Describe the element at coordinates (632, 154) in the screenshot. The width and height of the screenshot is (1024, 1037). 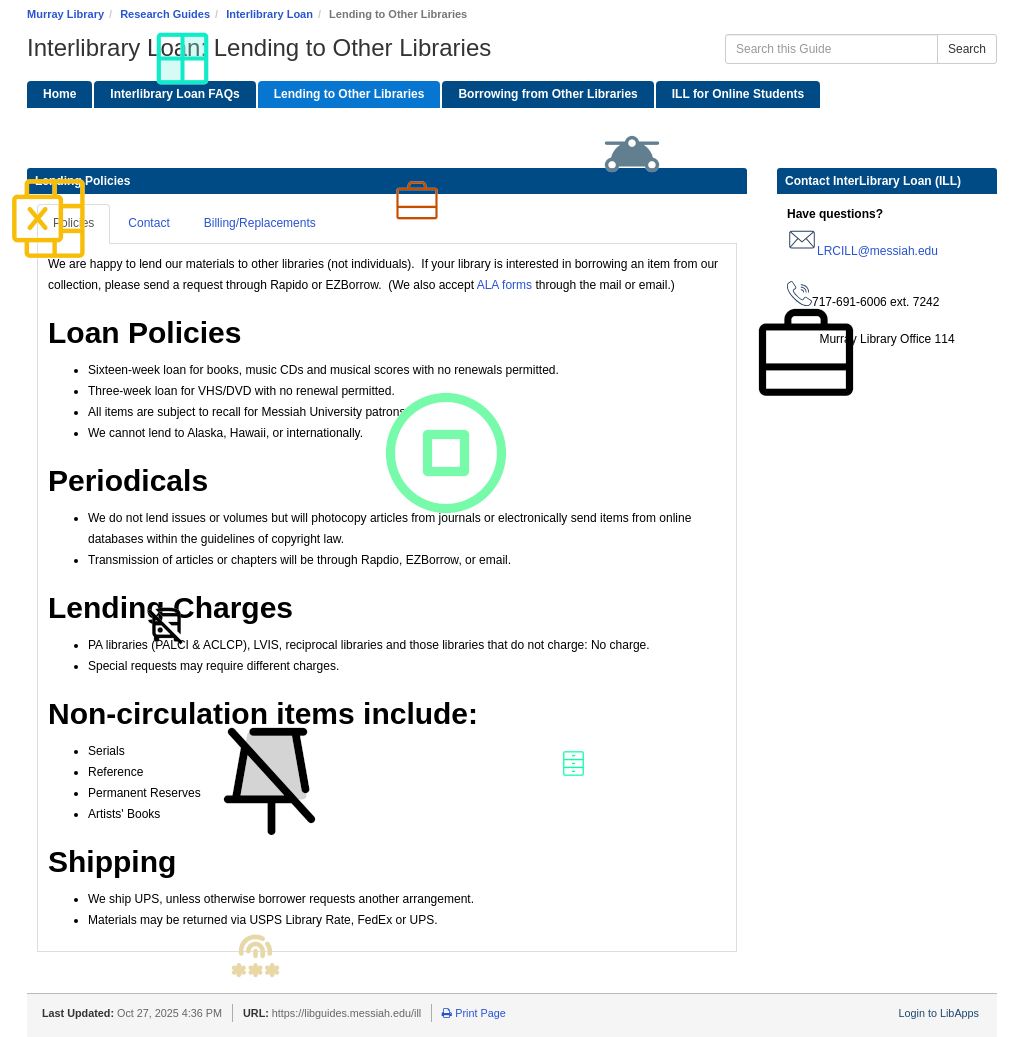
I see `access vector path editing tools` at that location.